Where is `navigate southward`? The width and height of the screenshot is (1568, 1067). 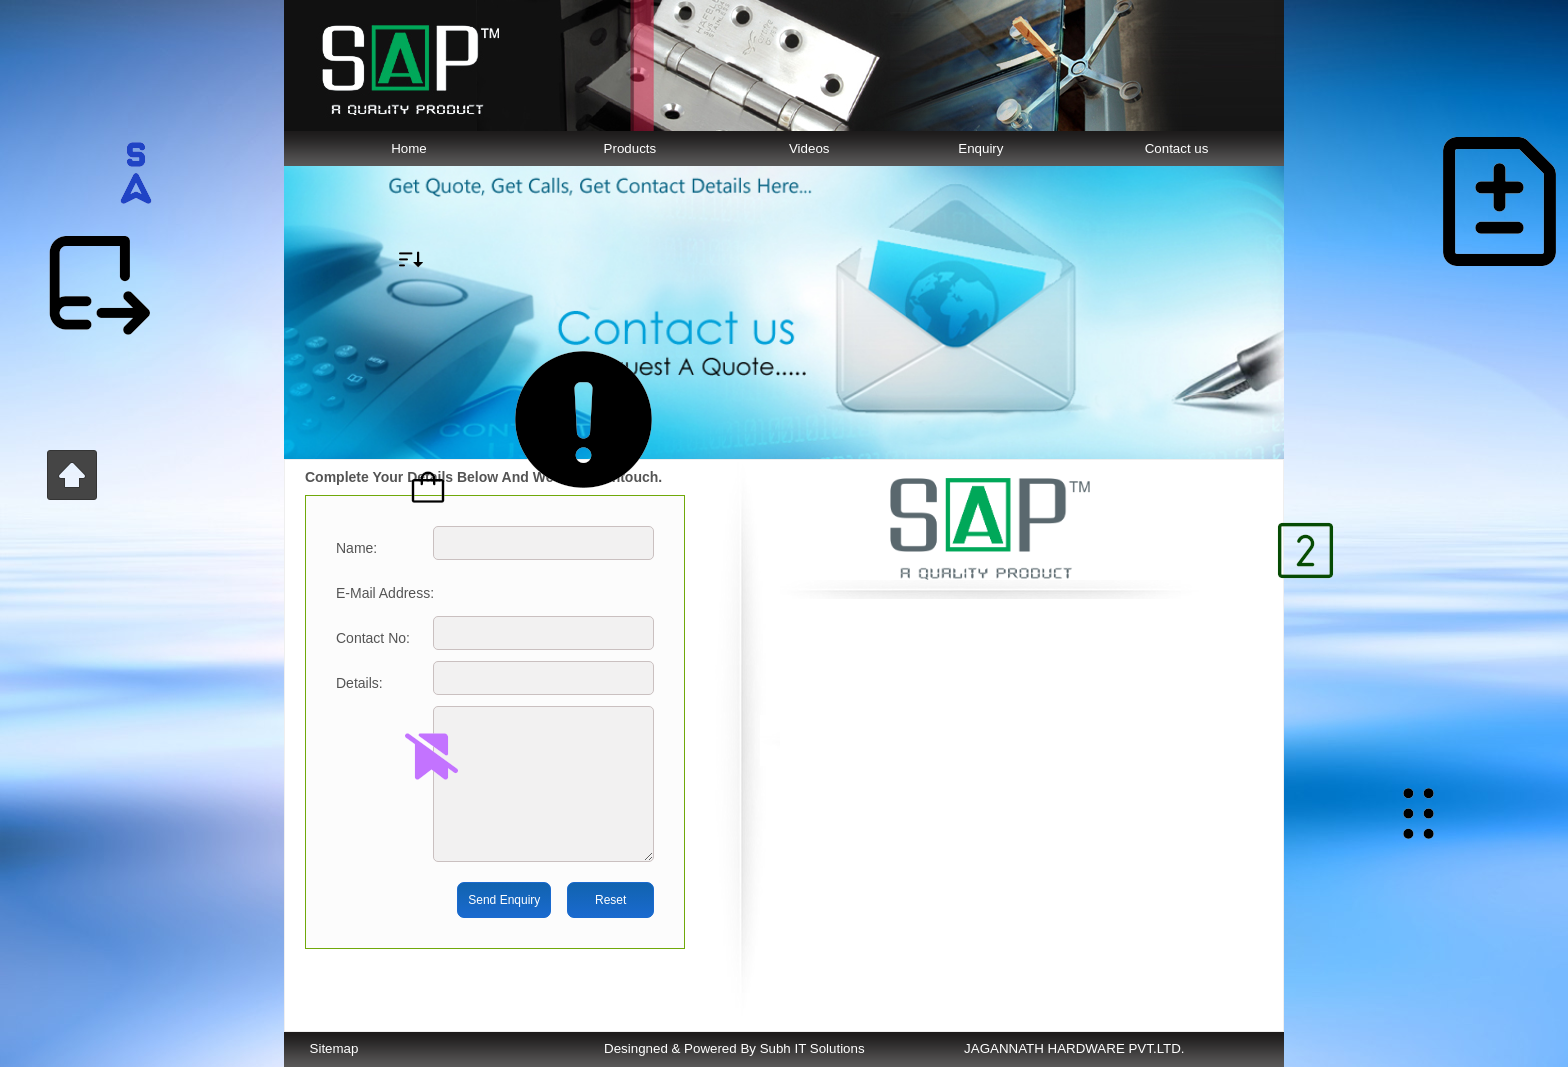
navigate southward is located at coordinates (136, 173).